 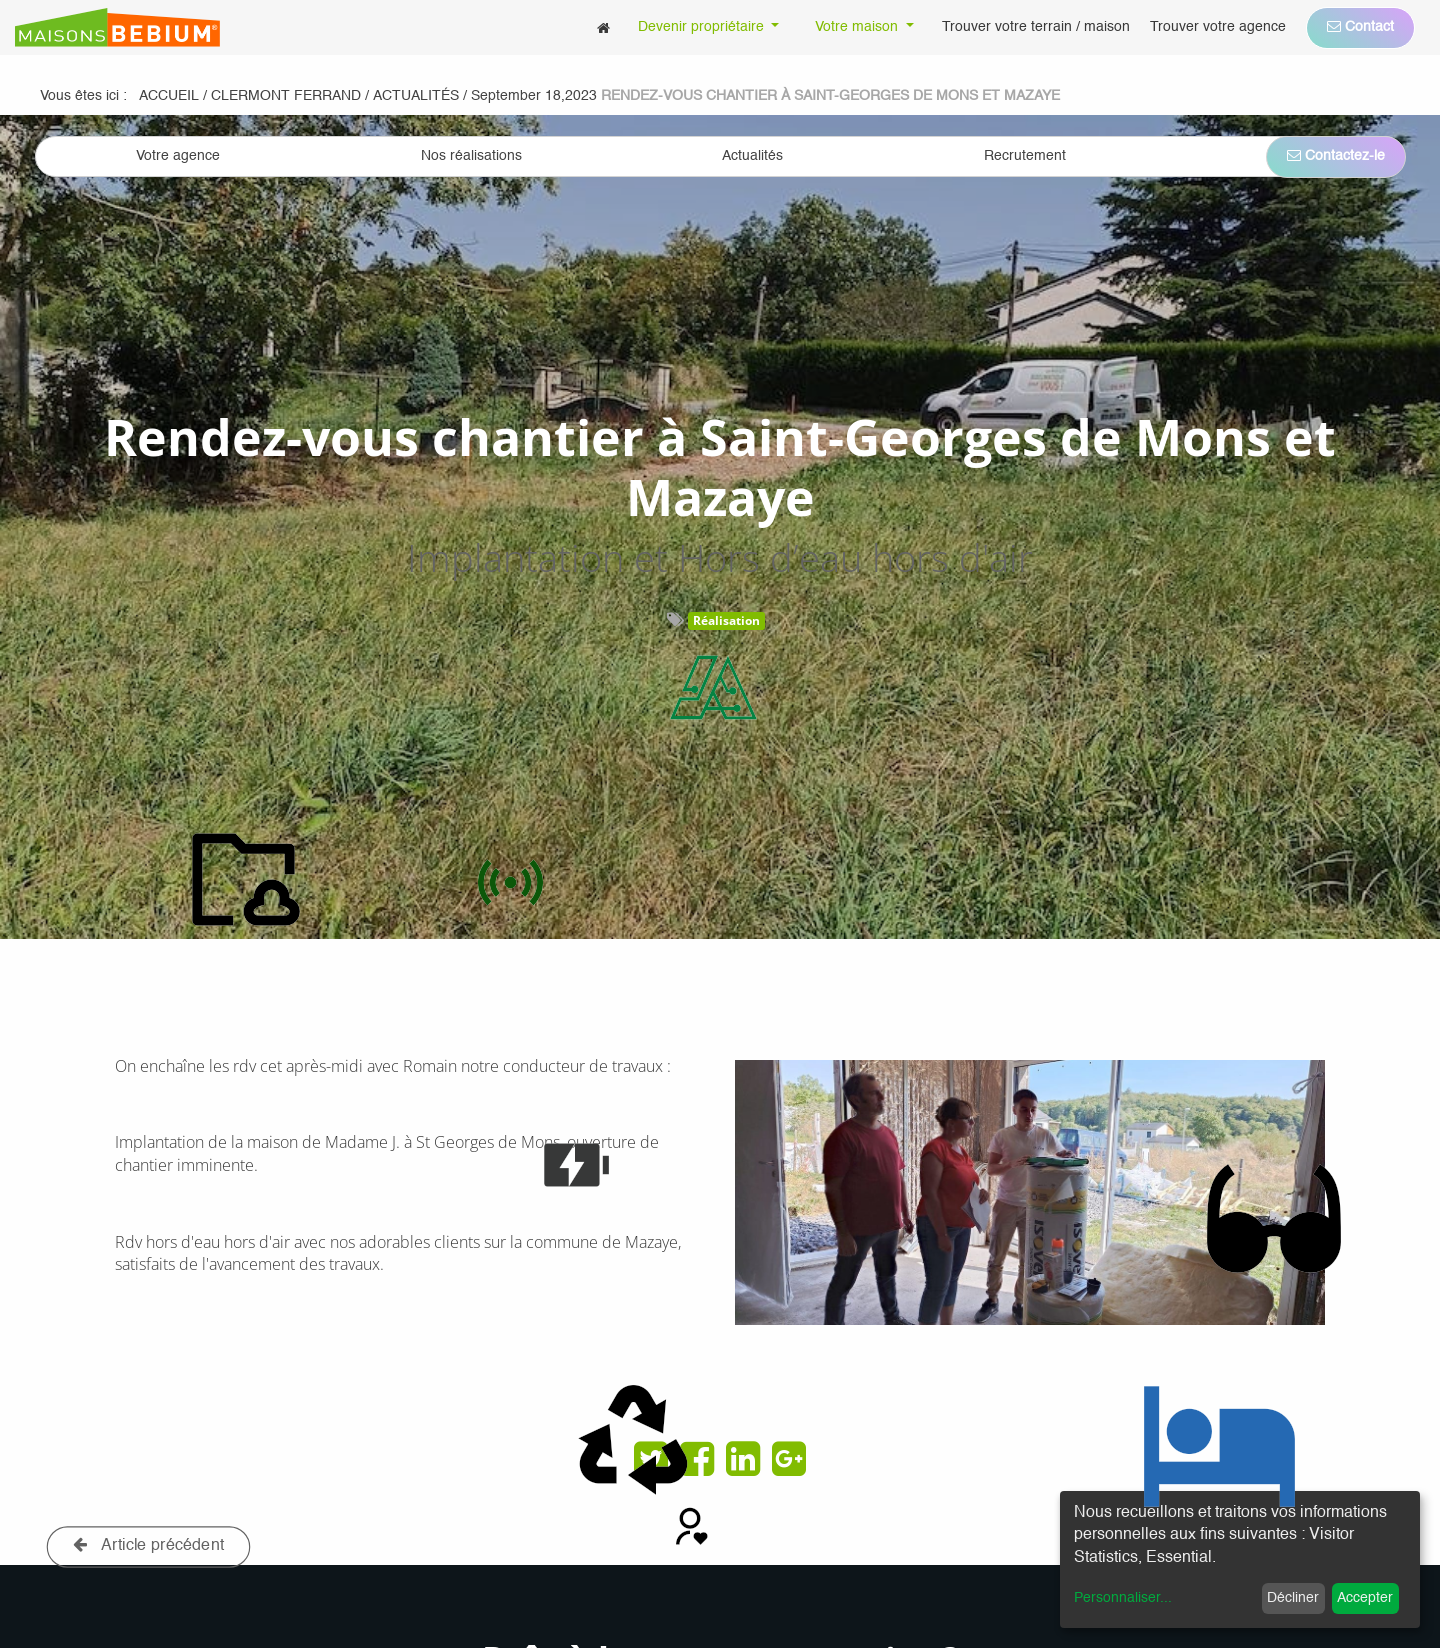 What do you see at coordinates (690, 1527) in the screenshot?
I see `view your favorite contacts` at bounding box center [690, 1527].